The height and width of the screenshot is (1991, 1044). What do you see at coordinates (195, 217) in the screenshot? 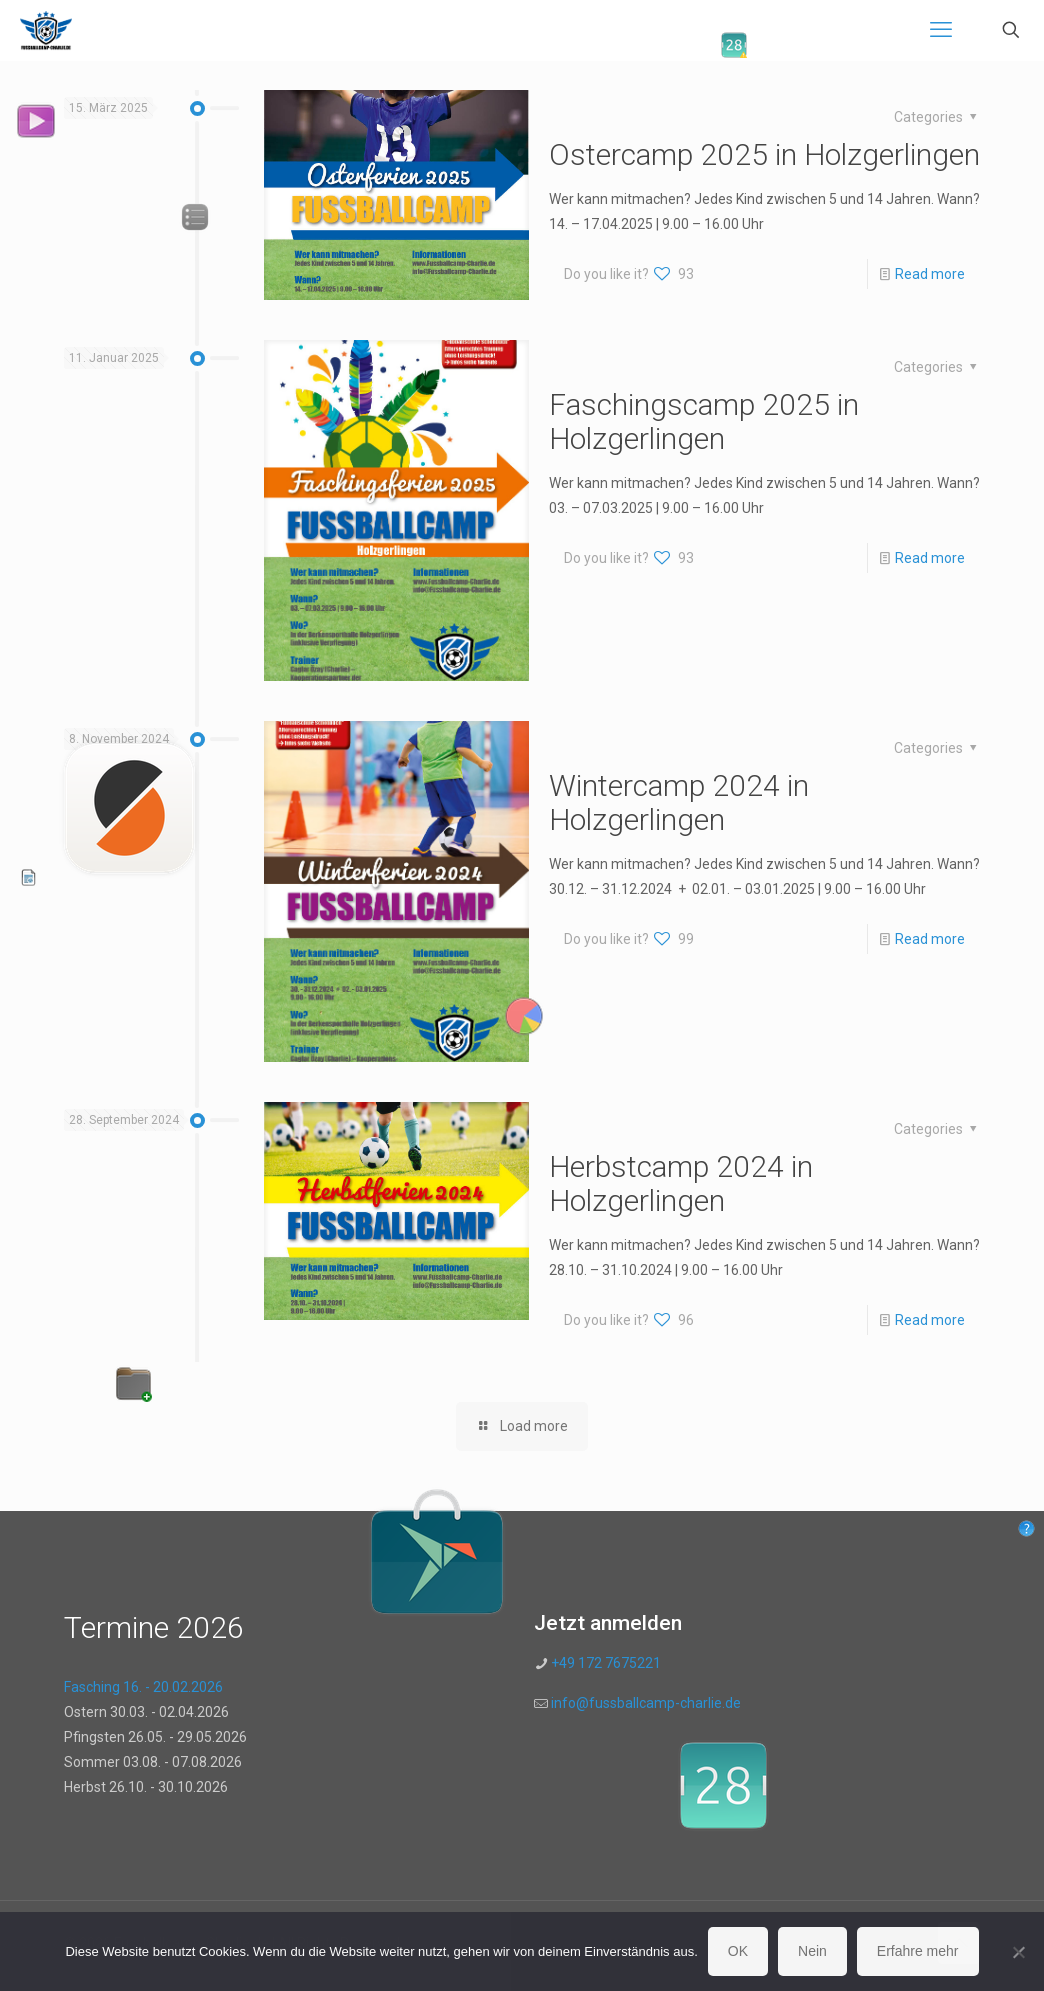
I see `open the reminders app` at bounding box center [195, 217].